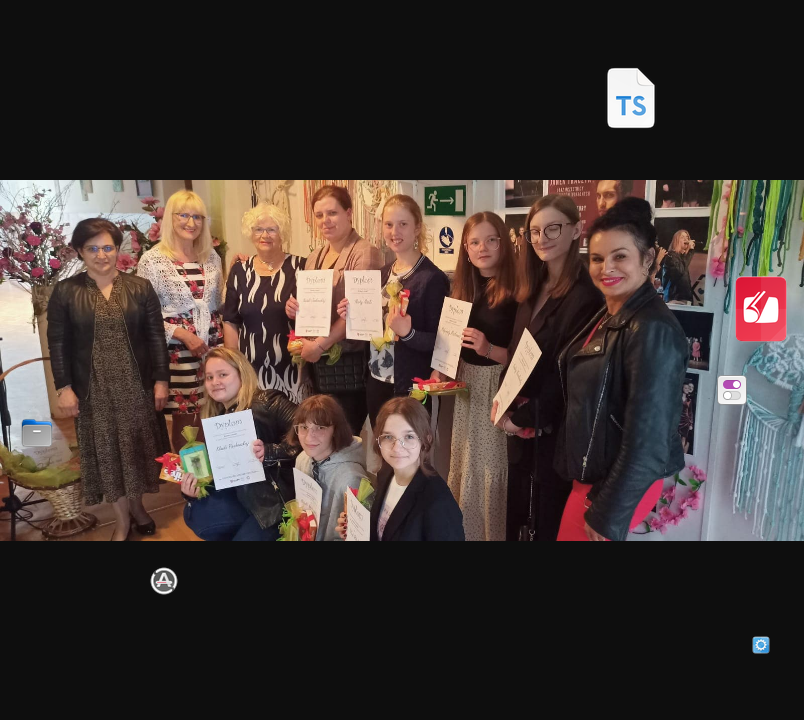 Image resolution: width=804 pixels, height=720 pixels. I want to click on an encapsulated postscript (.eps) file, so click(761, 309).